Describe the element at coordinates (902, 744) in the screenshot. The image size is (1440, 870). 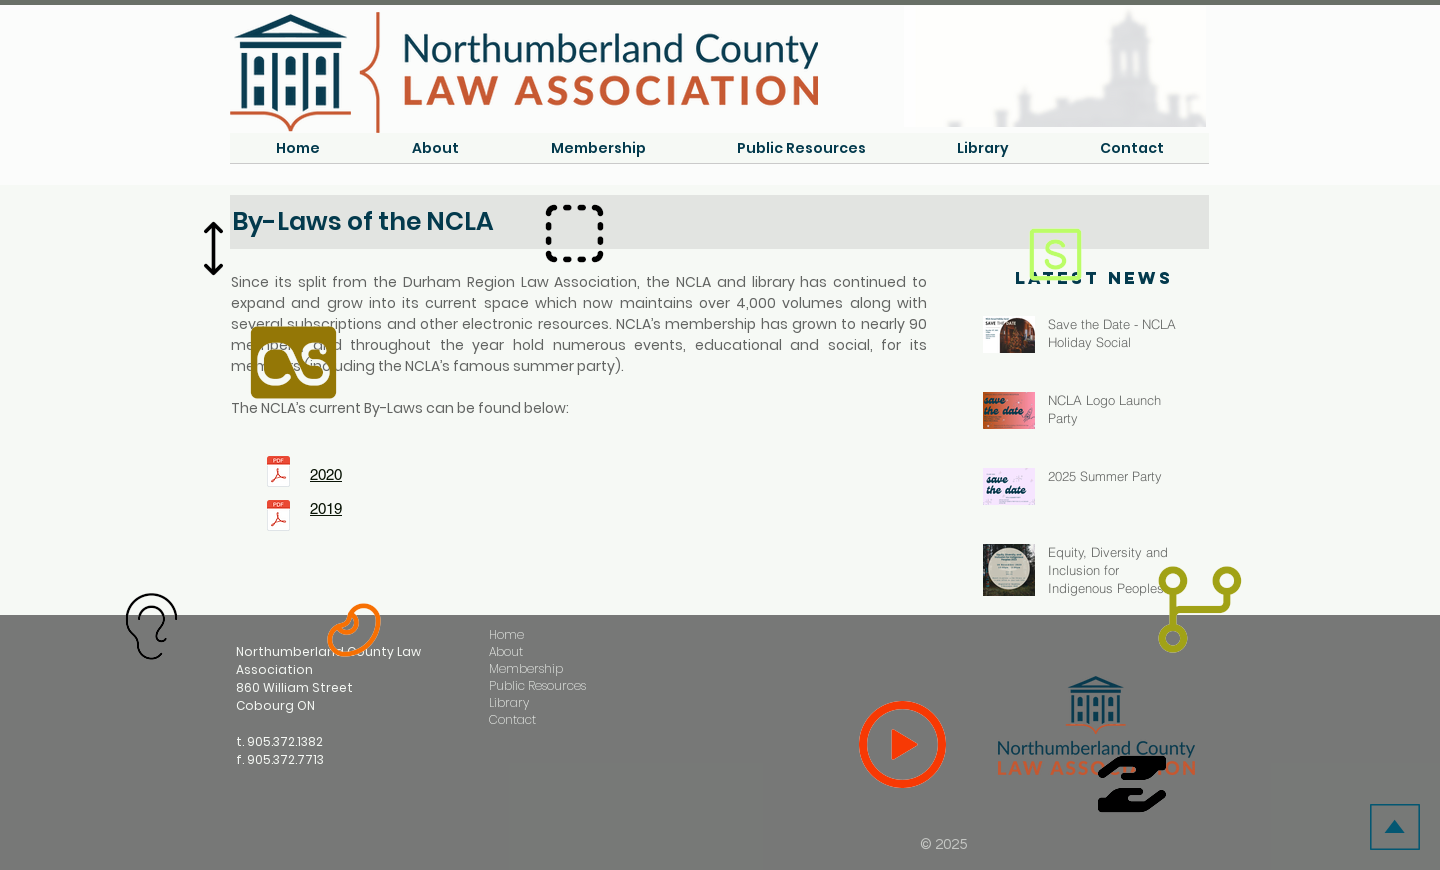
I see `play media or video content` at that location.